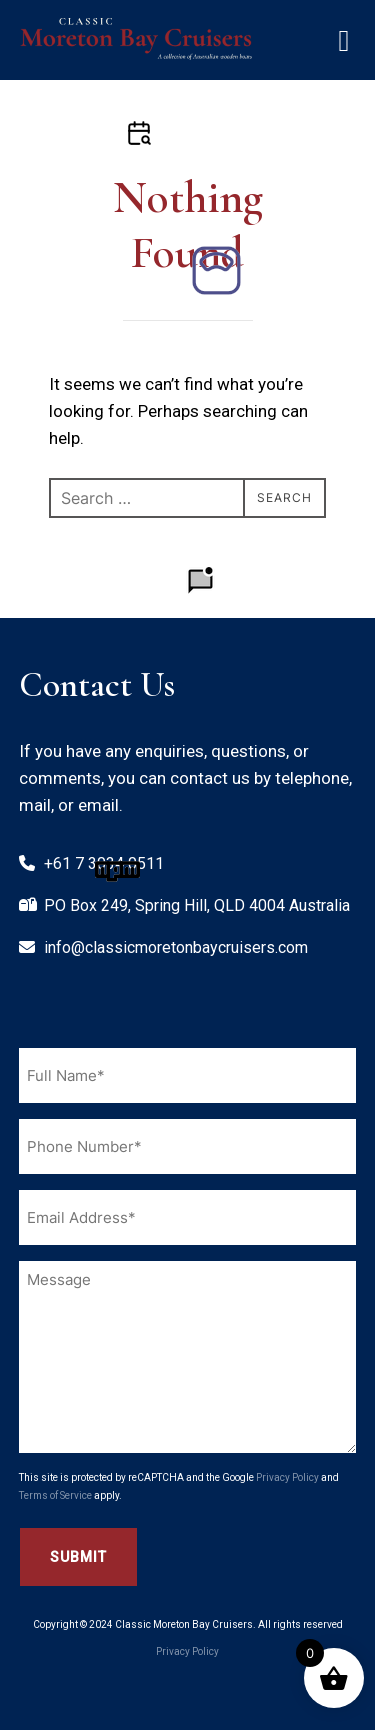 The height and width of the screenshot is (1730, 375). What do you see at coordinates (200, 581) in the screenshot?
I see `indicates unread messages in chat` at bounding box center [200, 581].